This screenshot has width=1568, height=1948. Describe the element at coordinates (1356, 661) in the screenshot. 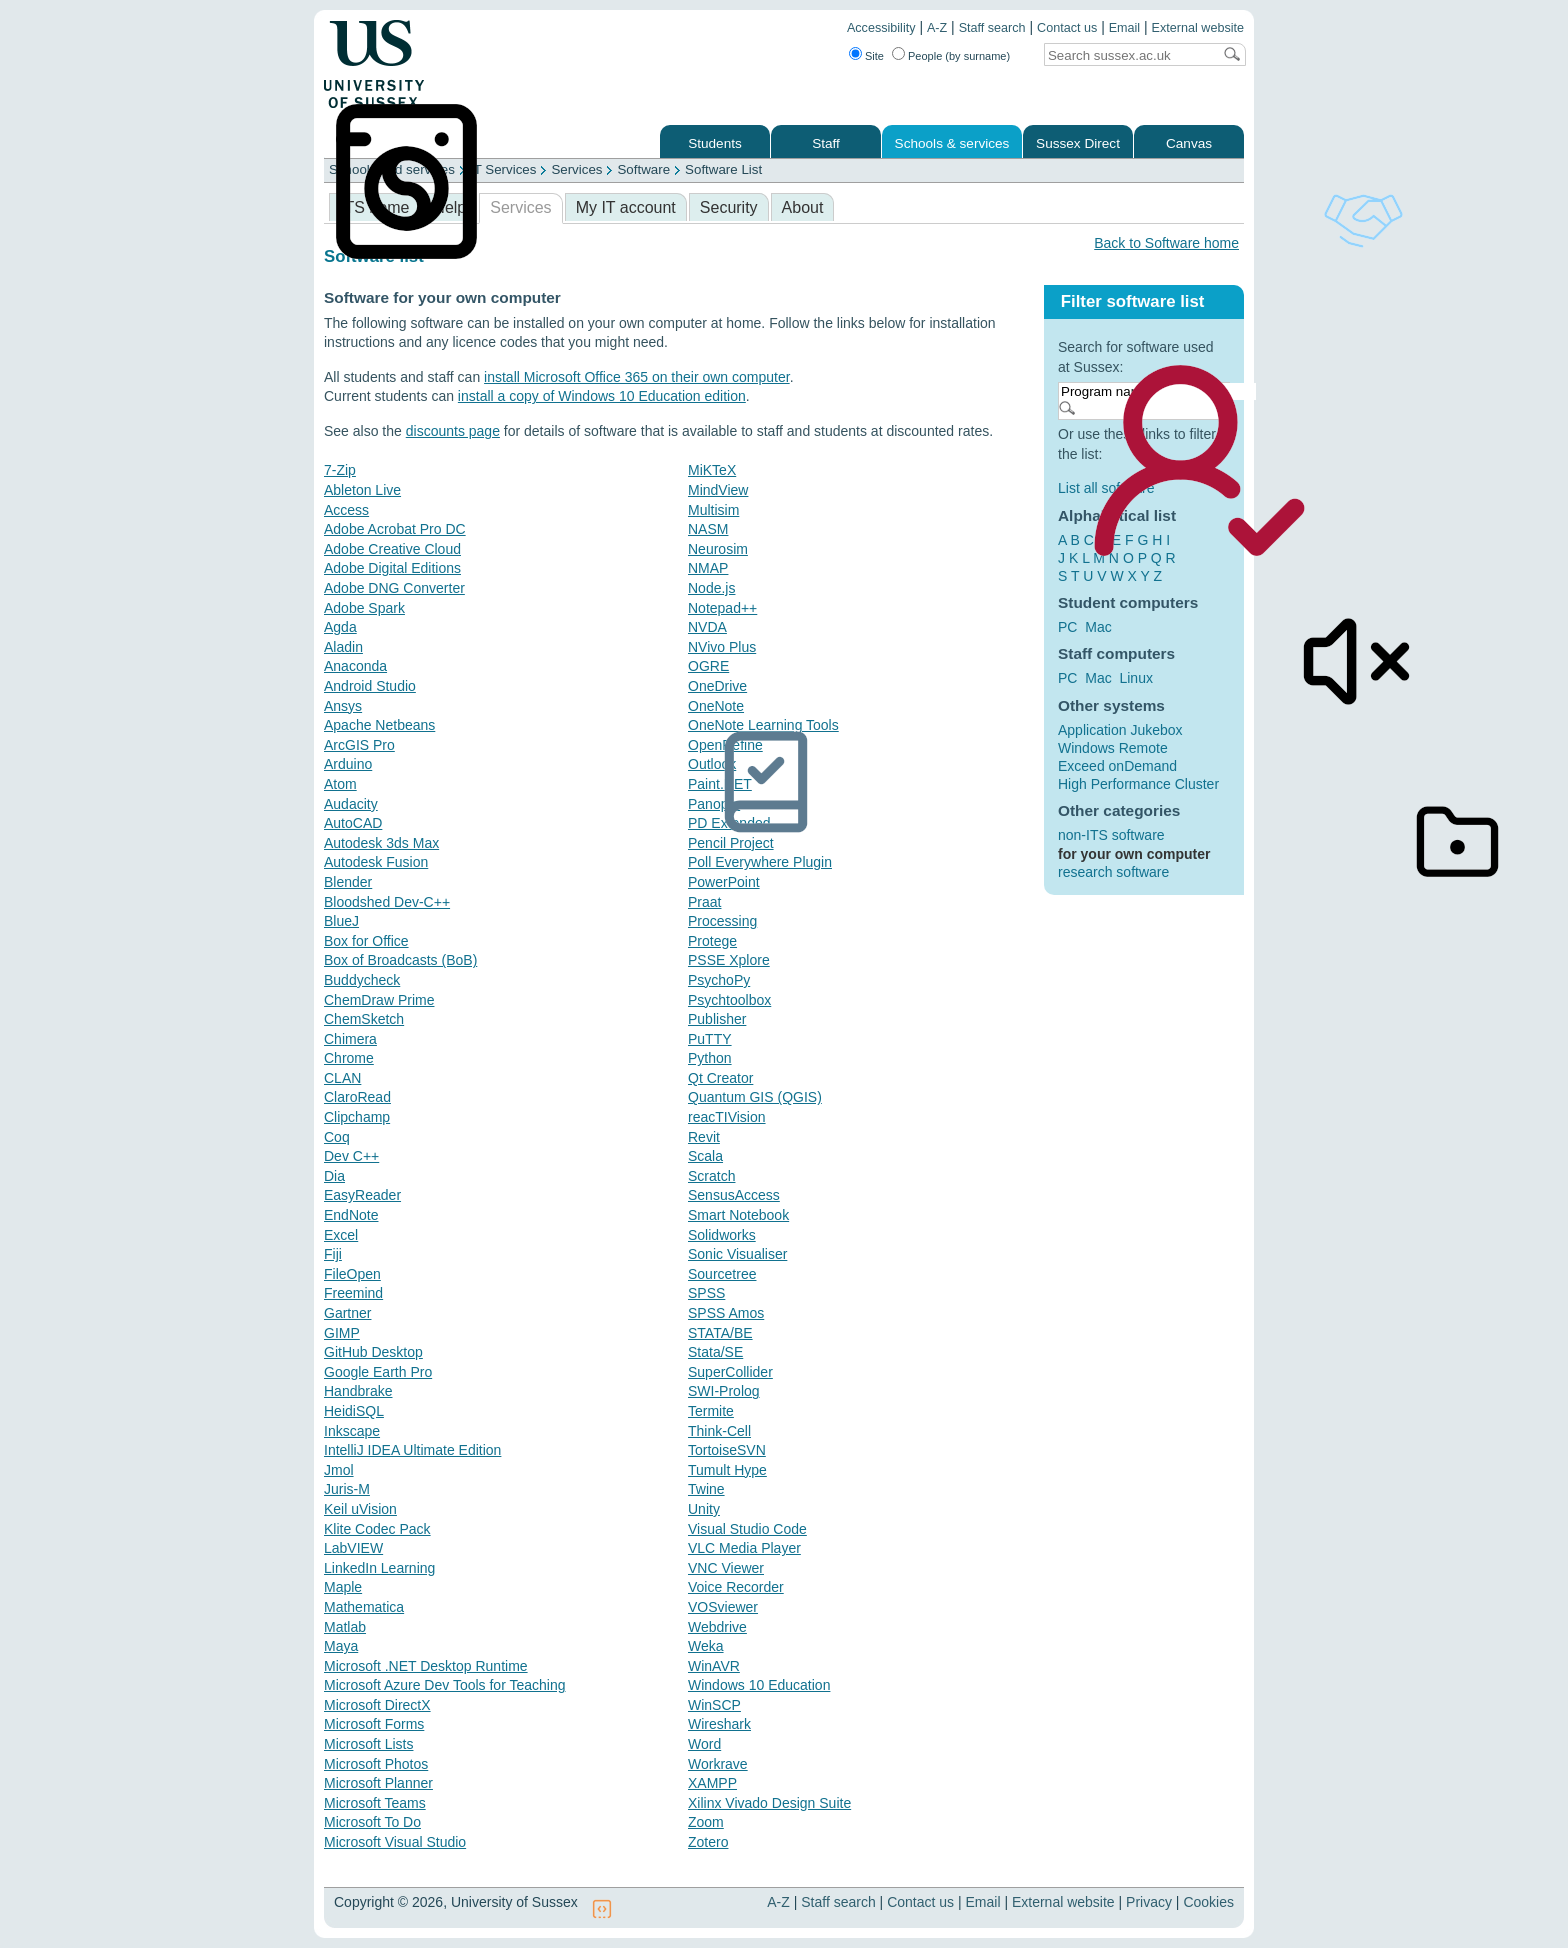

I see `mute audio` at that location.